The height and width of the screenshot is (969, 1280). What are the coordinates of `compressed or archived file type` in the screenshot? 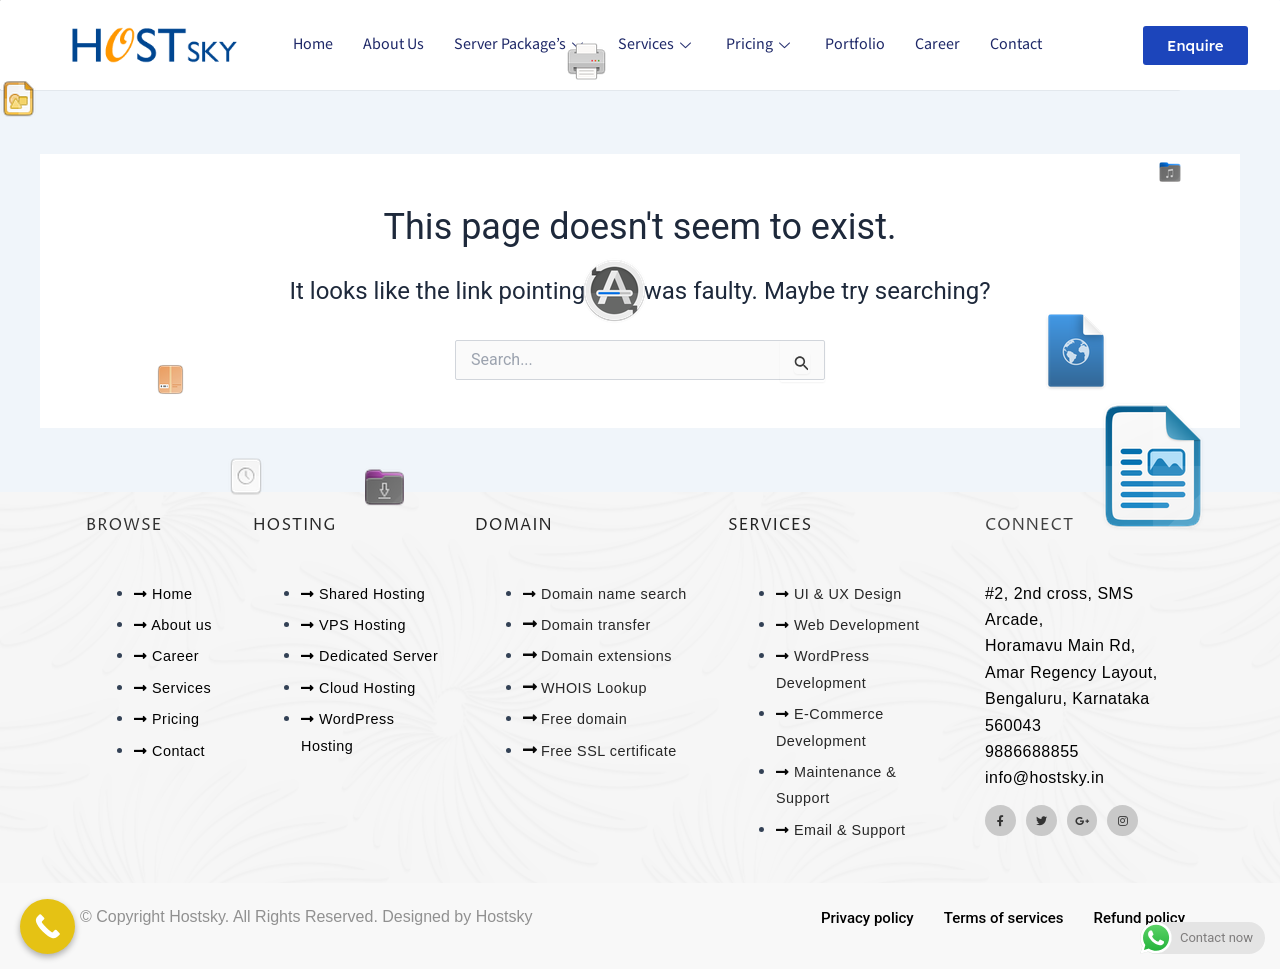 It's located at (170, 379).